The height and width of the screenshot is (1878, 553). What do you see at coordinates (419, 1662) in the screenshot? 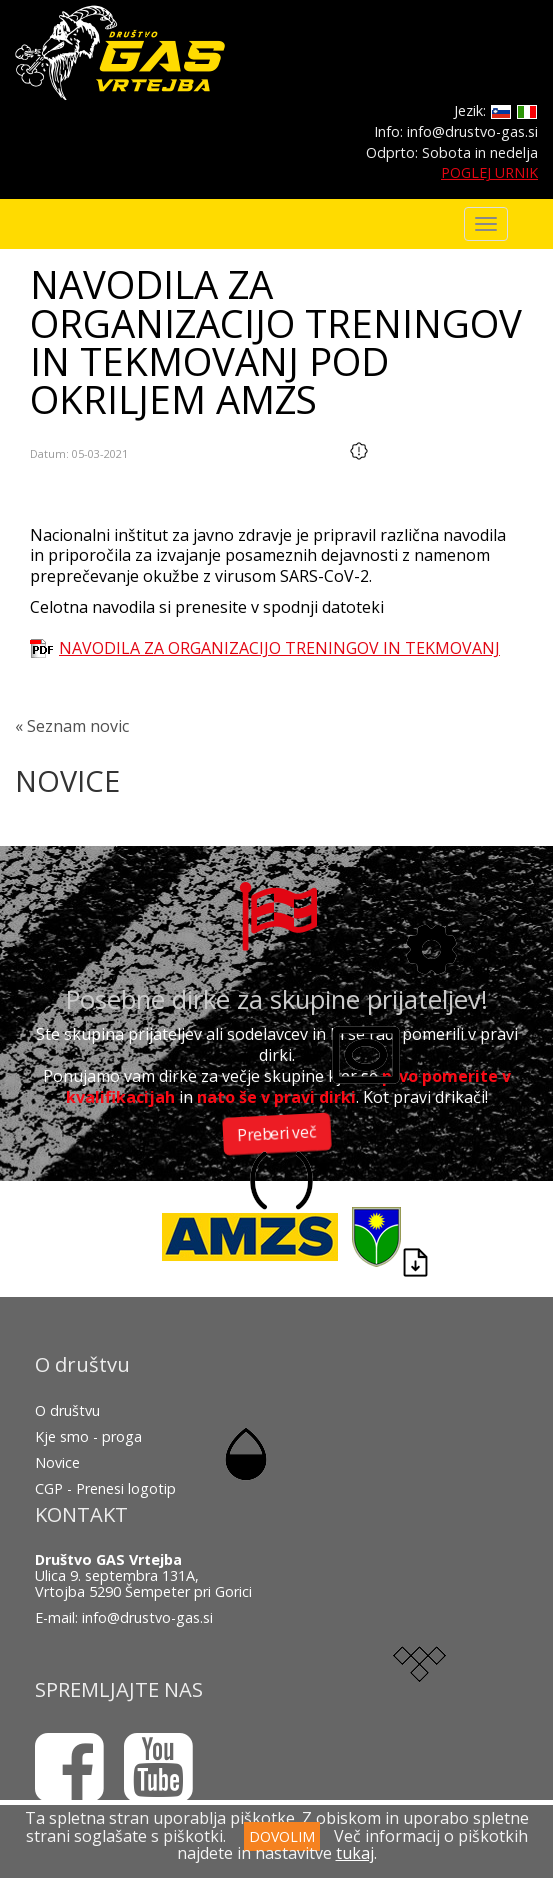
I see `open tidal music streaming app` at bounding box center [419, 1662].